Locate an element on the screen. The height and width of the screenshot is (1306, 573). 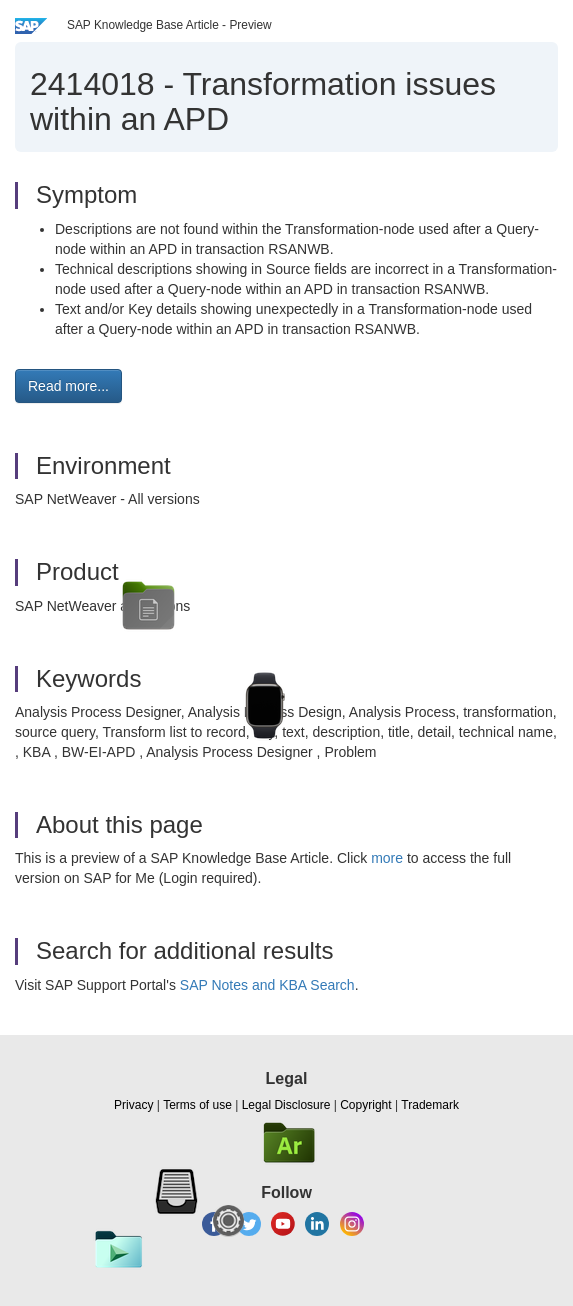
open internet download manager folder is located at coordinates (118, 1250).